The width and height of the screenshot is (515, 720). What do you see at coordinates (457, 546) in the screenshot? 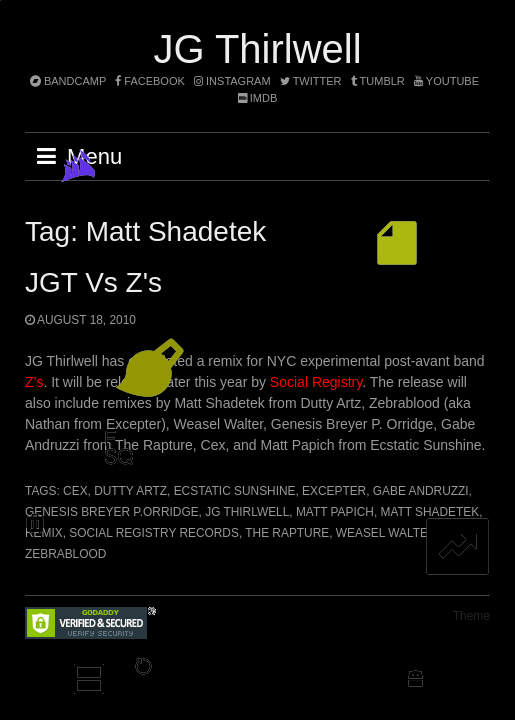
I see `view financial performance or fund growth` at bounding box center [457, 546].